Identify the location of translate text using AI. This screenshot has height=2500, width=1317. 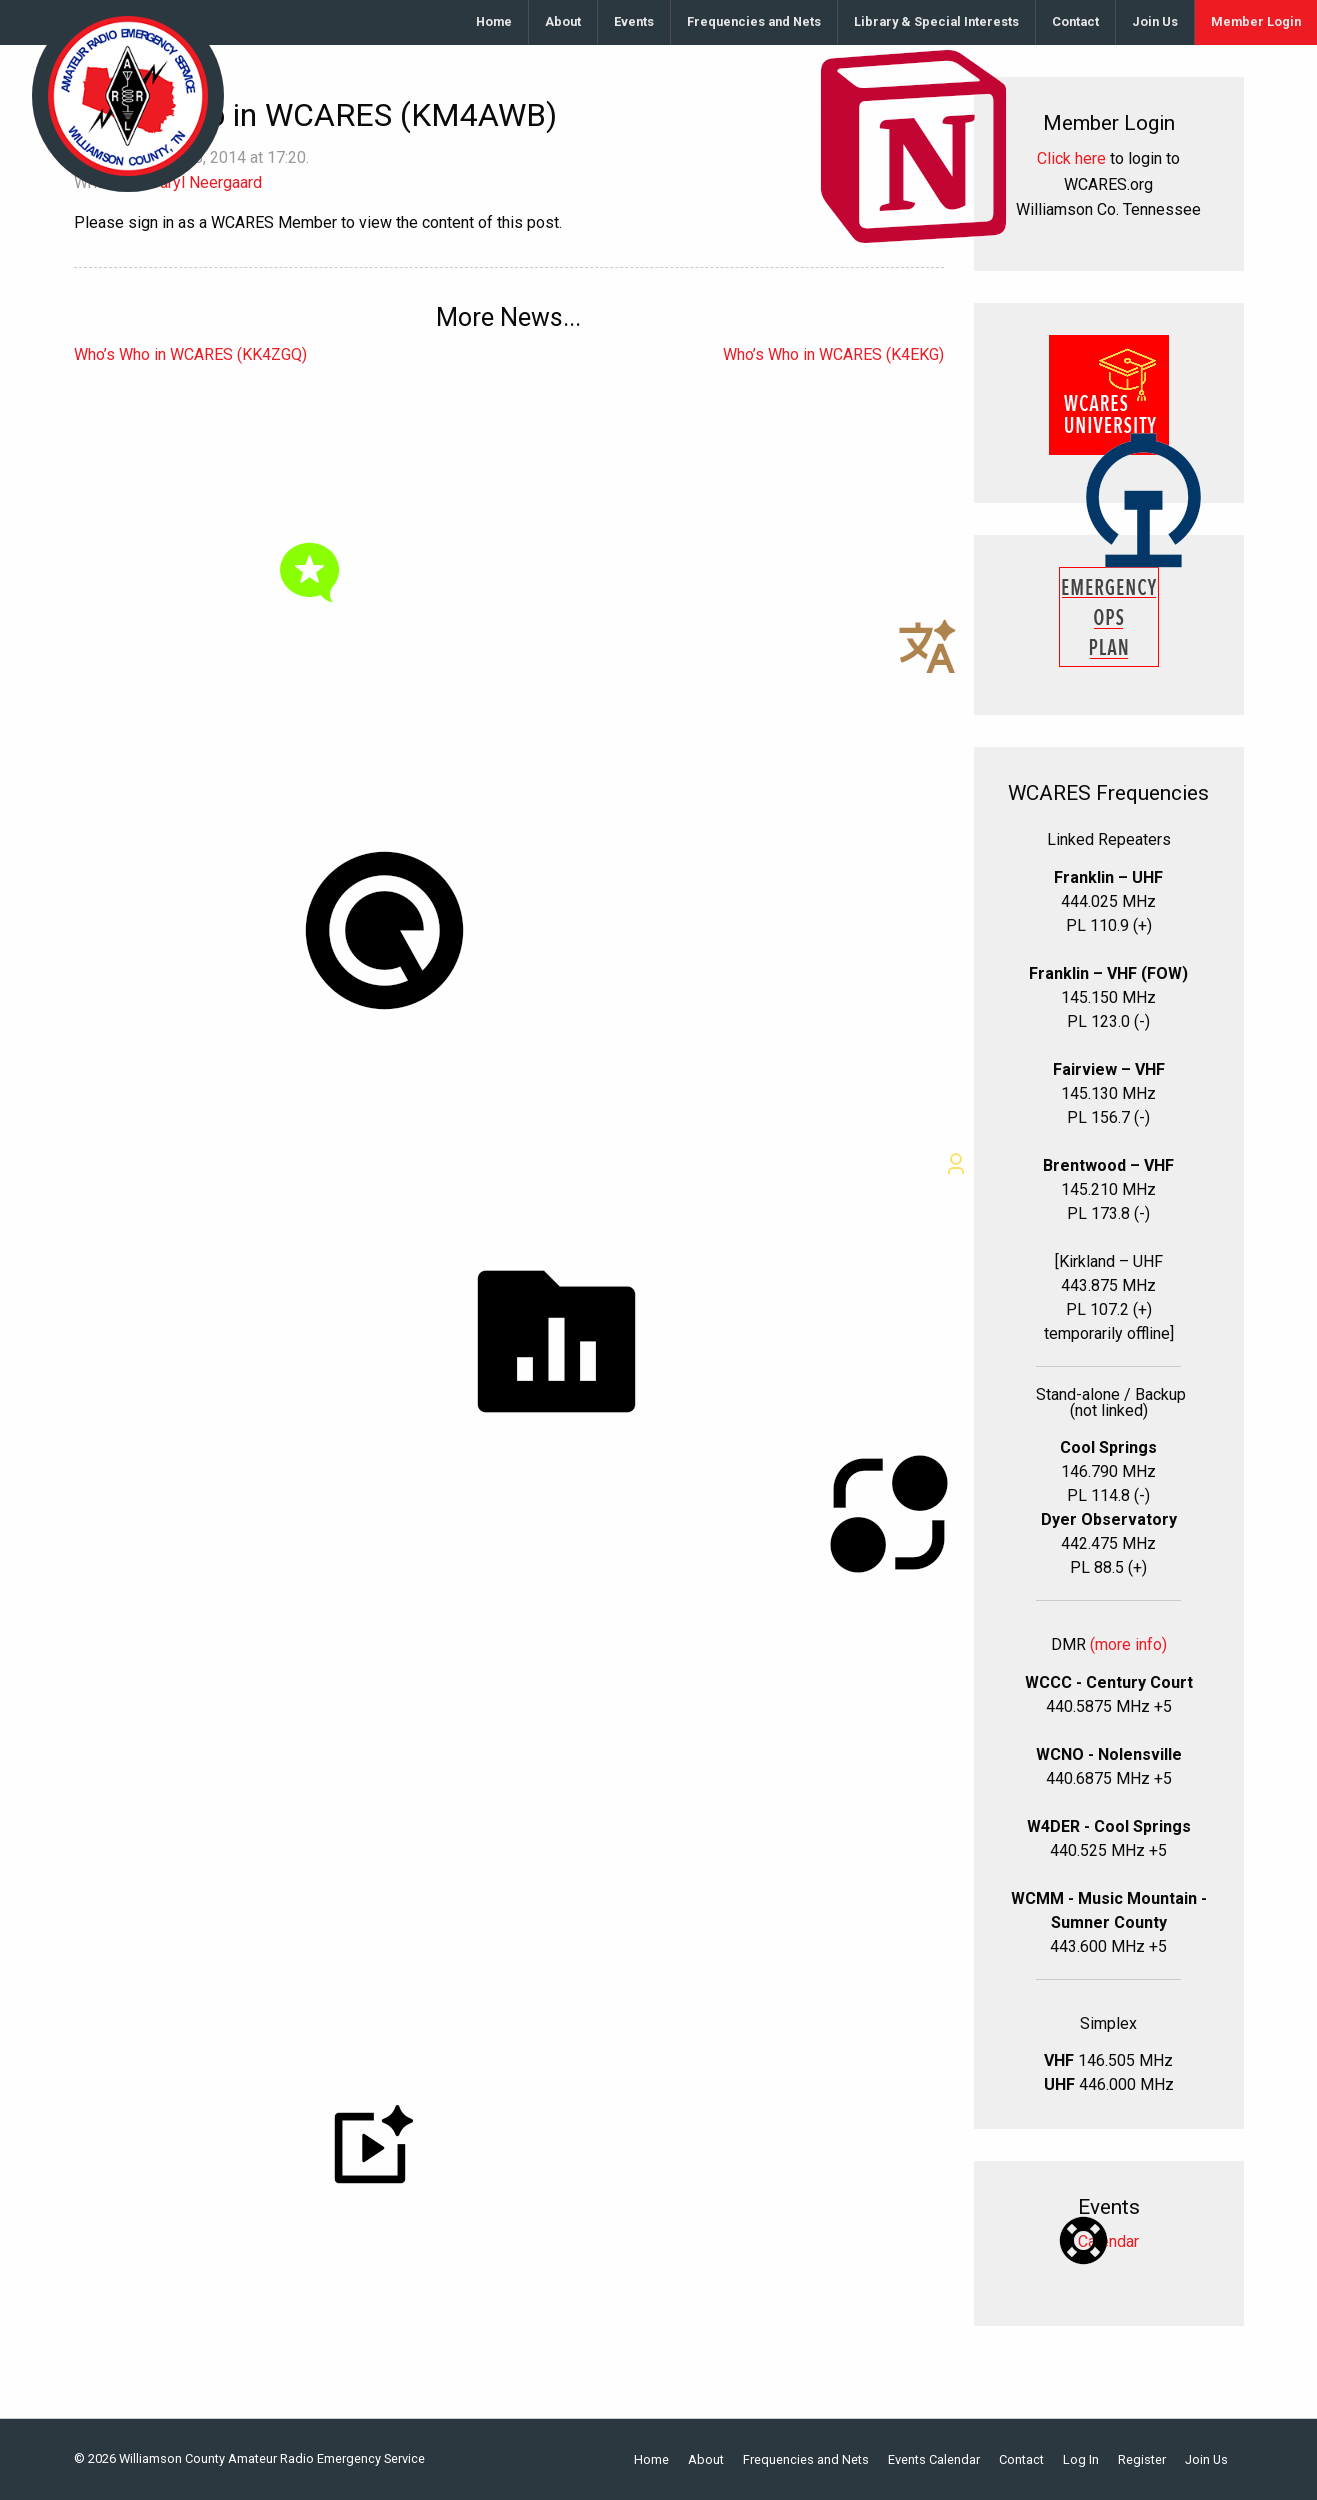
(926, 649).